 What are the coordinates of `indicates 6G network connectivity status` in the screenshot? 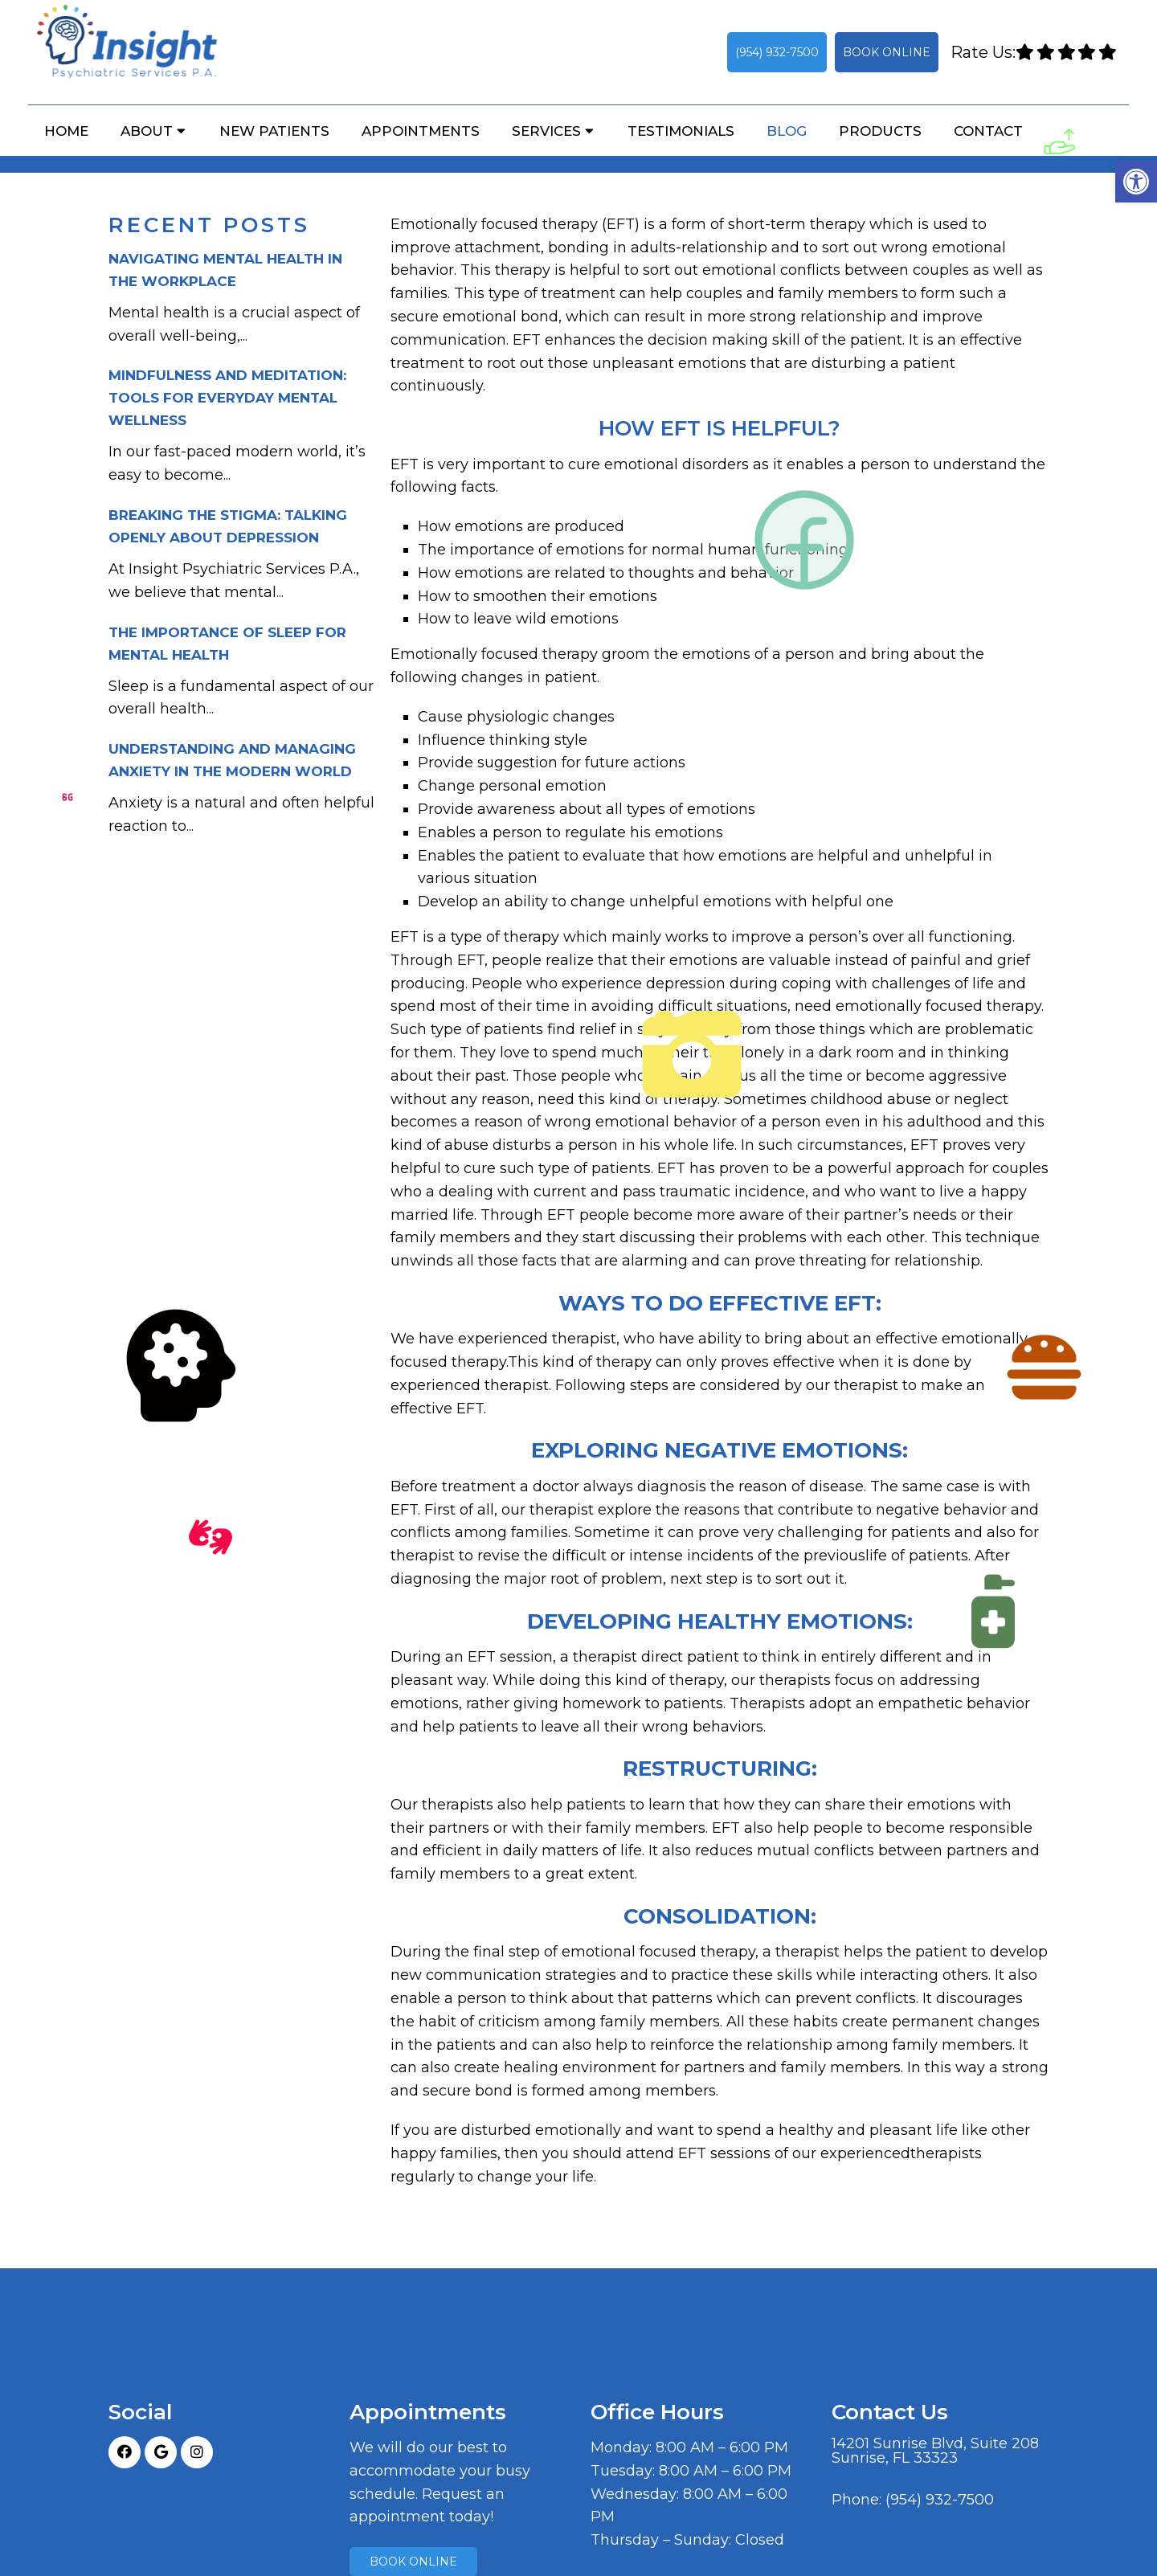 It's located at (67, 797).